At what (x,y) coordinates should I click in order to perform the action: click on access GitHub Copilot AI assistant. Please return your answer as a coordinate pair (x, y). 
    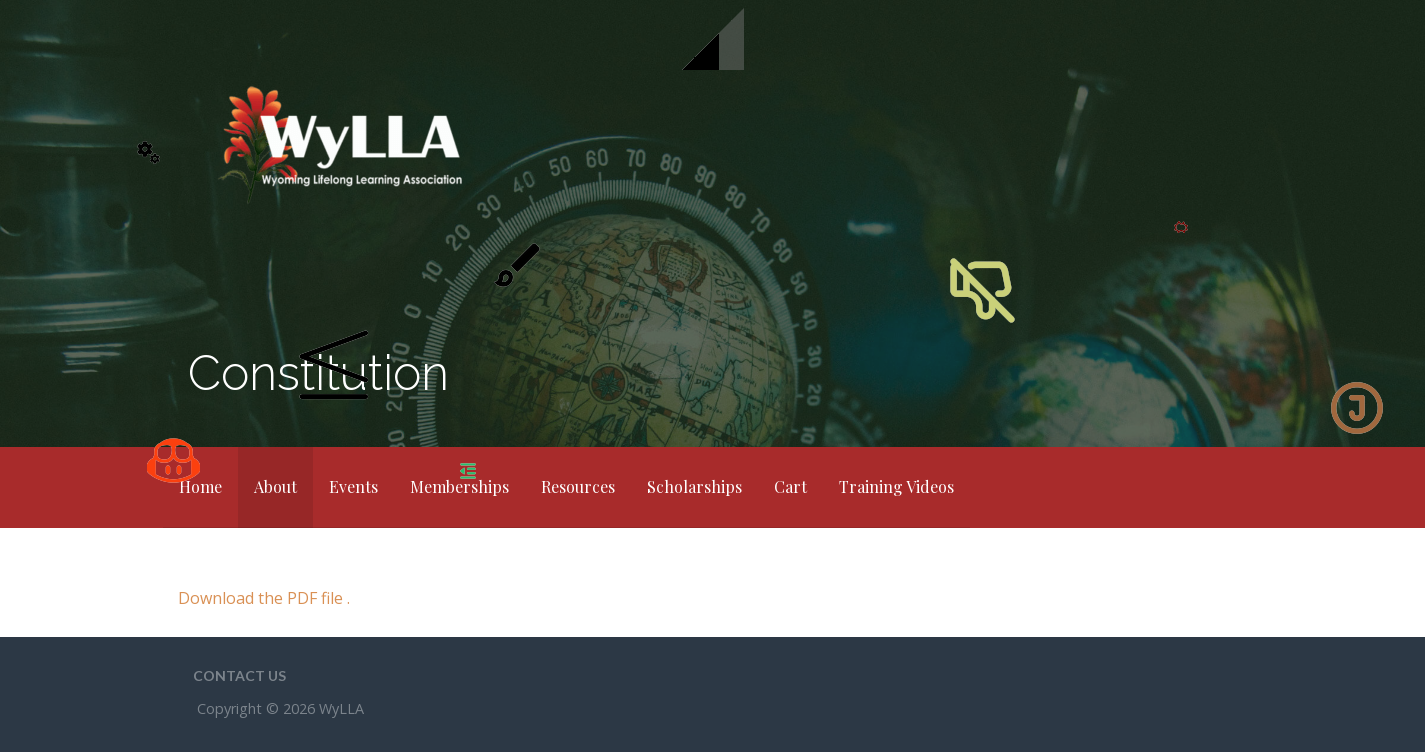
    Looking at the image, I should click on (173, 460).